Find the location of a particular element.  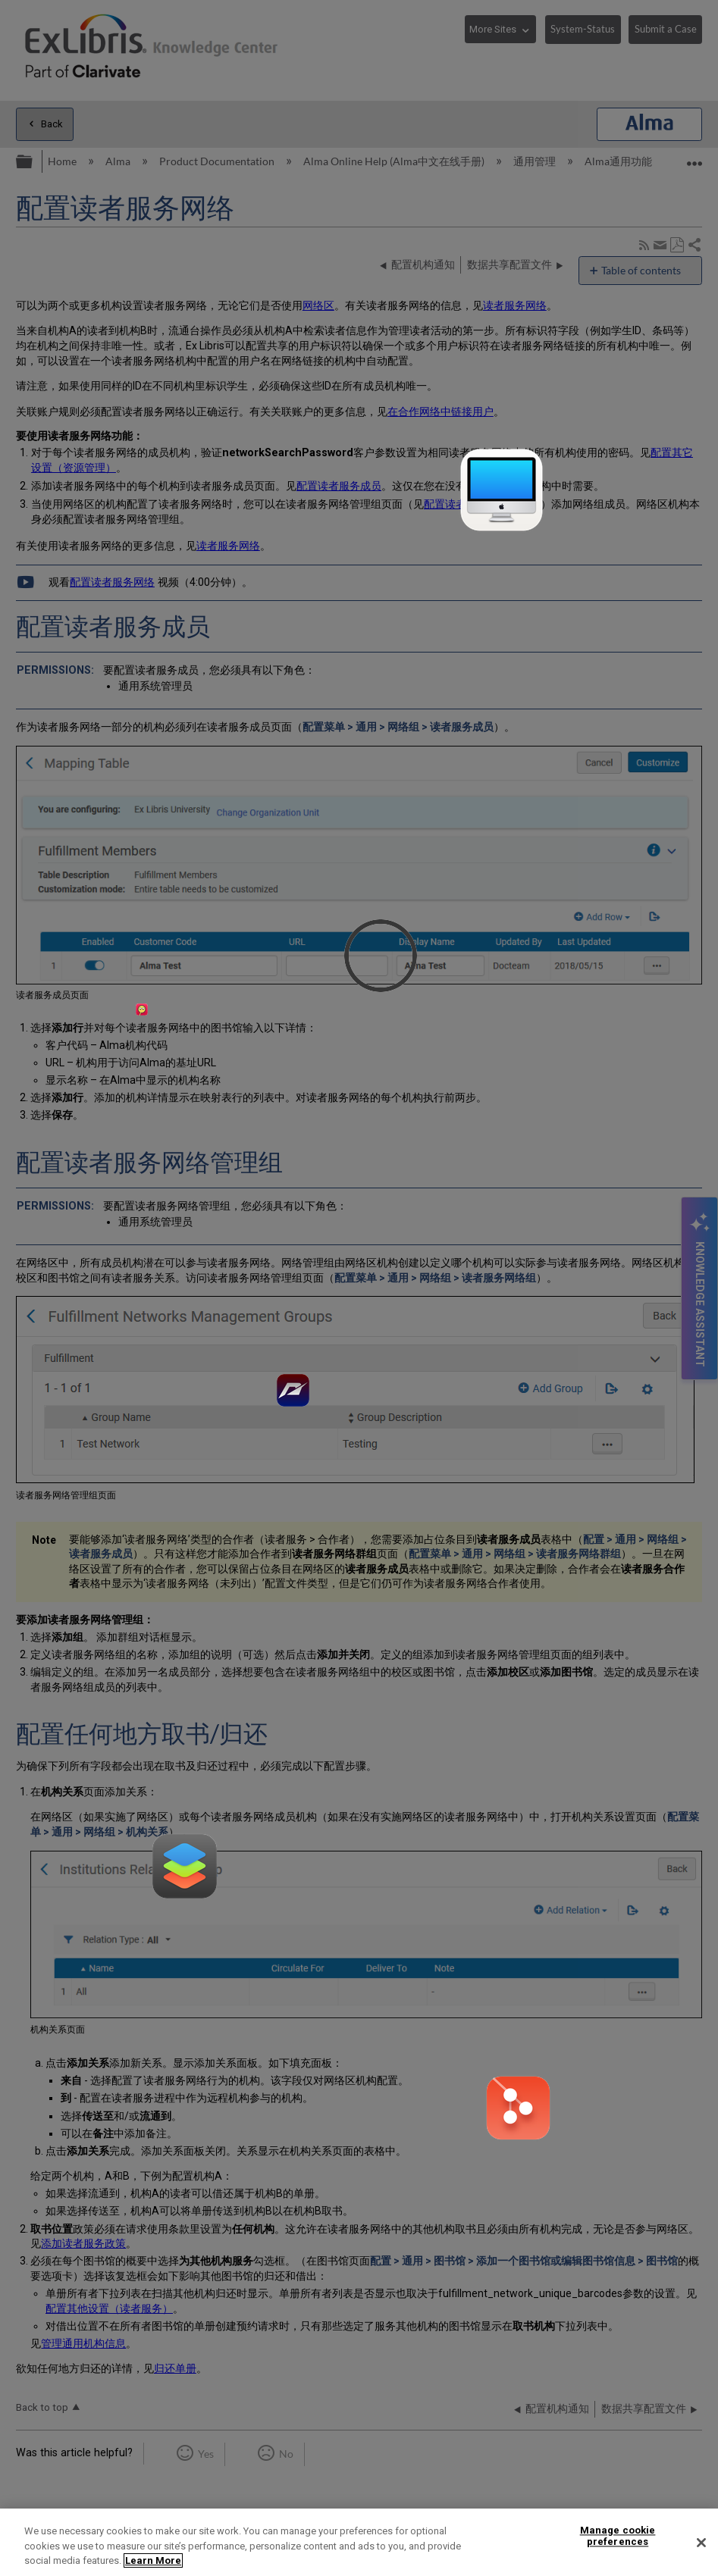

open git version control application is located at coordinates (518, 2108).